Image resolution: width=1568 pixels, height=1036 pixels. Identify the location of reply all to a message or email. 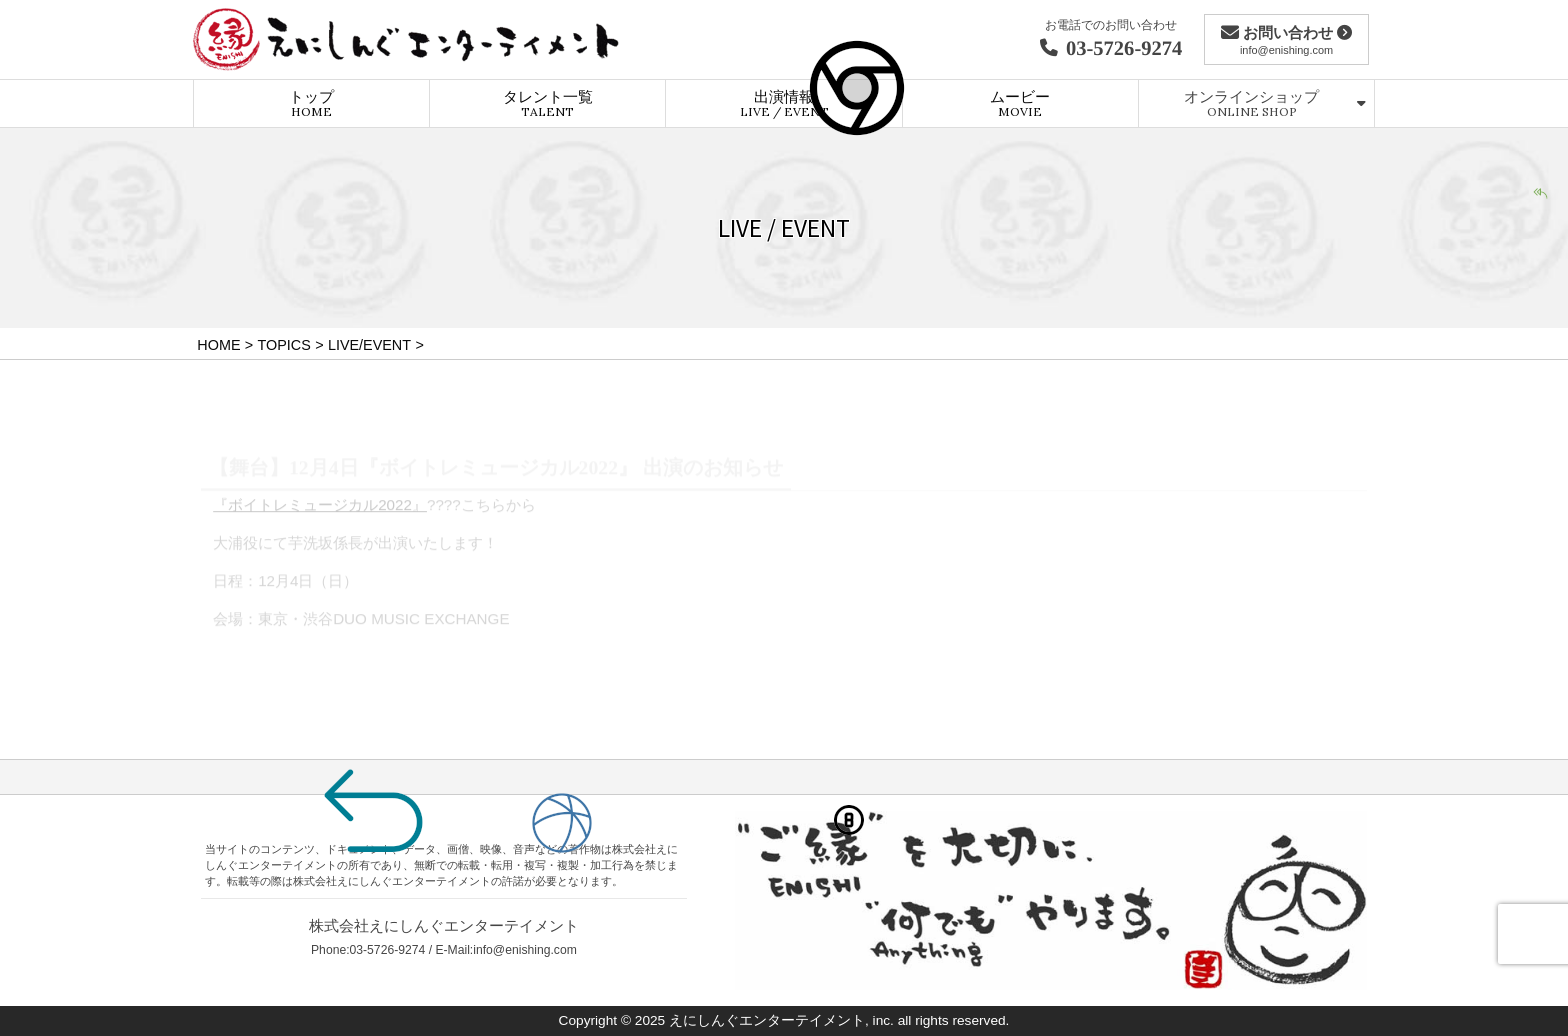
(1540, 193).